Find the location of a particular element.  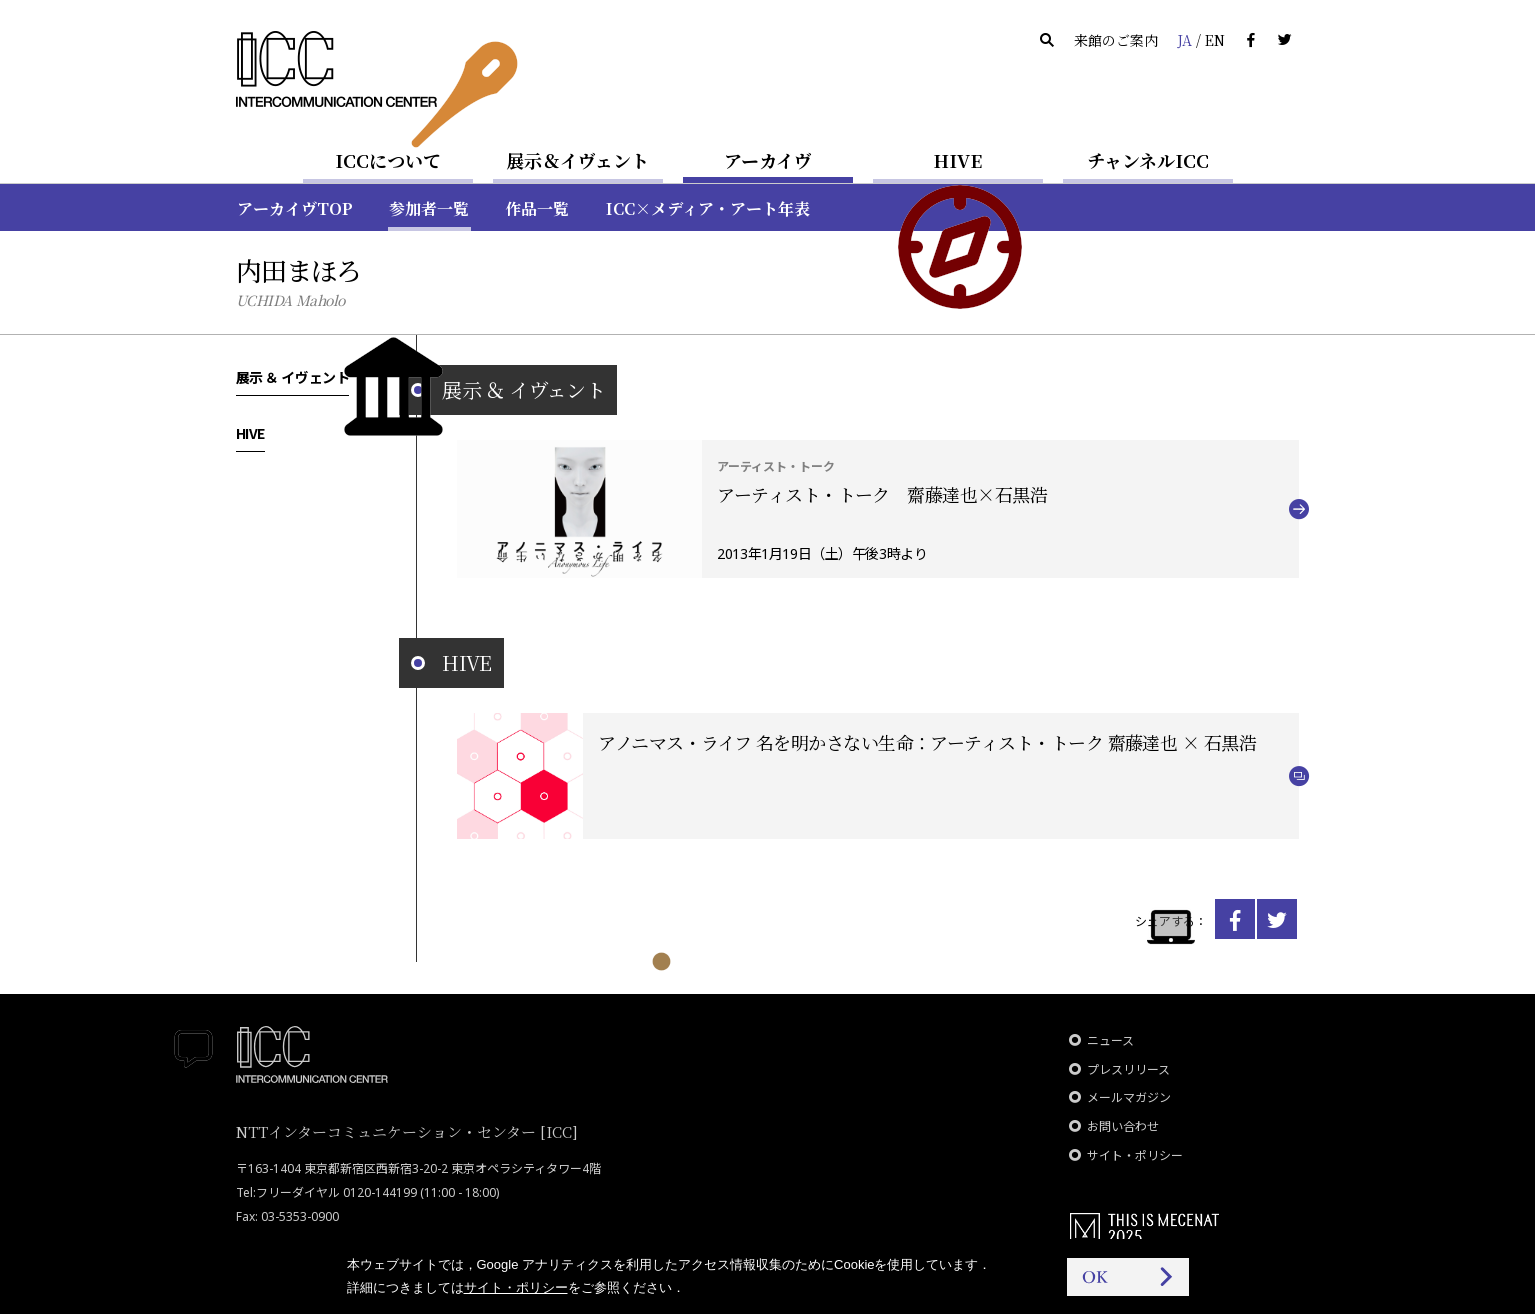

switch to desktop or laptop view is located at coordinates (1171, 928).